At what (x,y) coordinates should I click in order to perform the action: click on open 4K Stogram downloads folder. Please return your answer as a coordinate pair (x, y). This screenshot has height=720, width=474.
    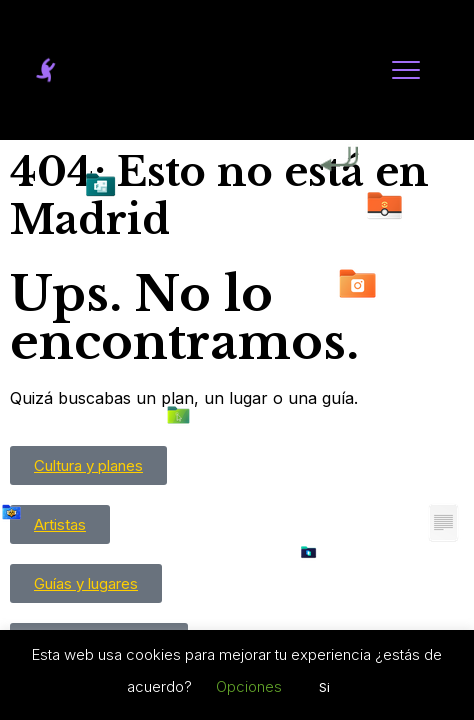
    Looking at the image, I should click on (357, 284).